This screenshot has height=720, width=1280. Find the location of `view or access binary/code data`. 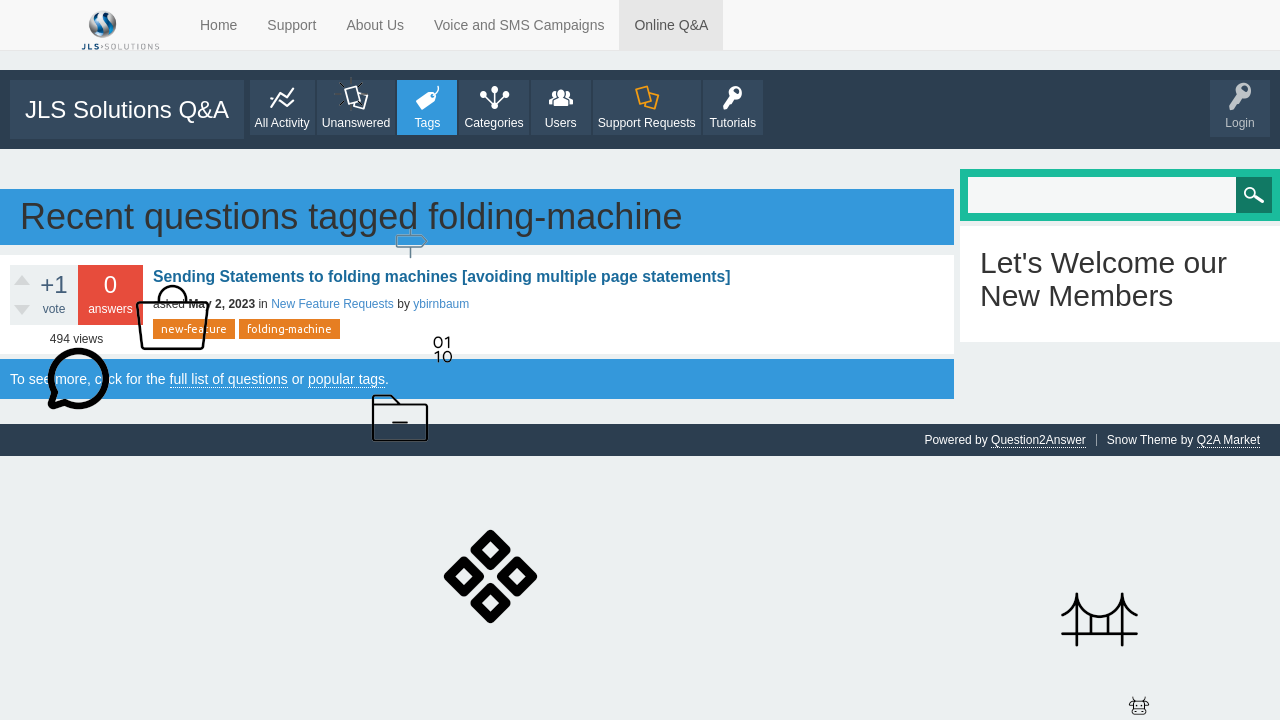

view or access binary/code data is located at coordinates (442, 349).